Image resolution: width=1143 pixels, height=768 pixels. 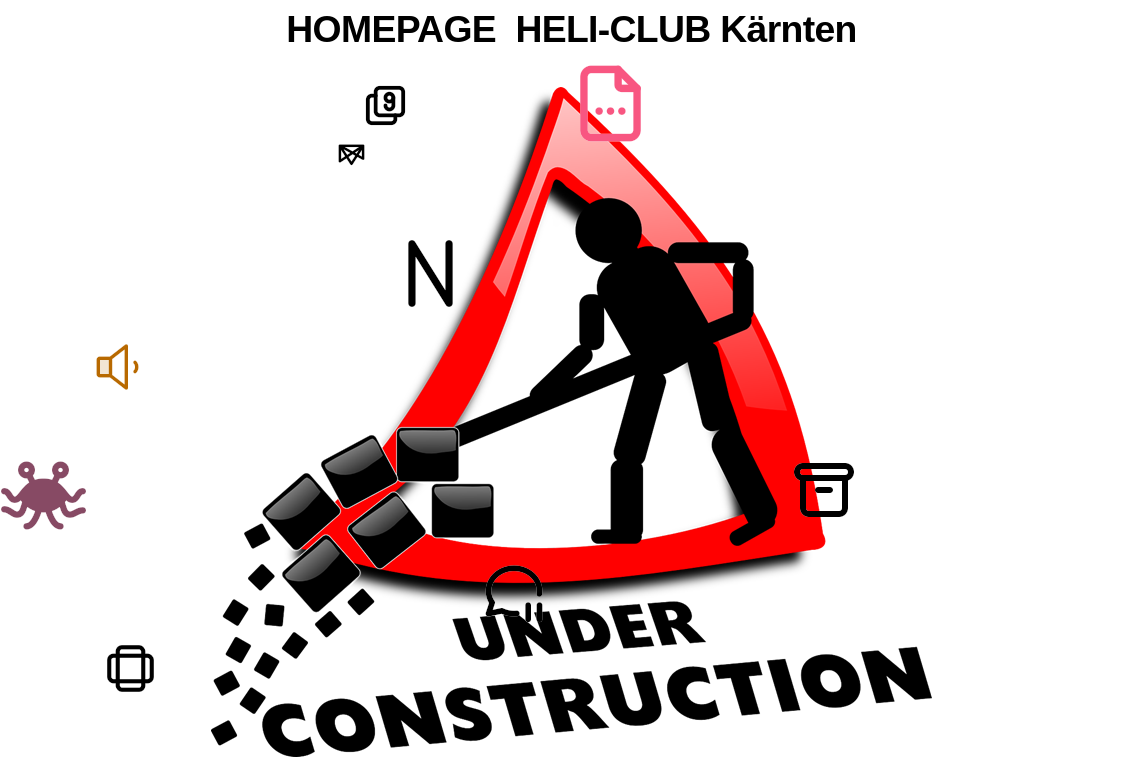 I want to click on adjust aspect ratio settings, so click(x=130, y=668).